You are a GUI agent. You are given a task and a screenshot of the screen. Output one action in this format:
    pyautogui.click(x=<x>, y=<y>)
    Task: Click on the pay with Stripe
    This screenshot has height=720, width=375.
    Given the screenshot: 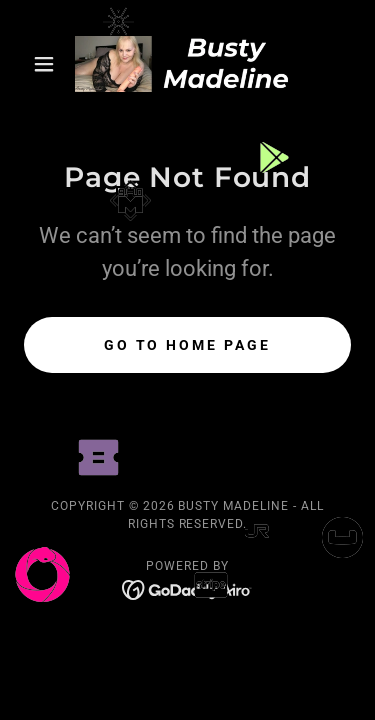 What is the action you would take?
    pyautogui.click(x=211, y=585)
    